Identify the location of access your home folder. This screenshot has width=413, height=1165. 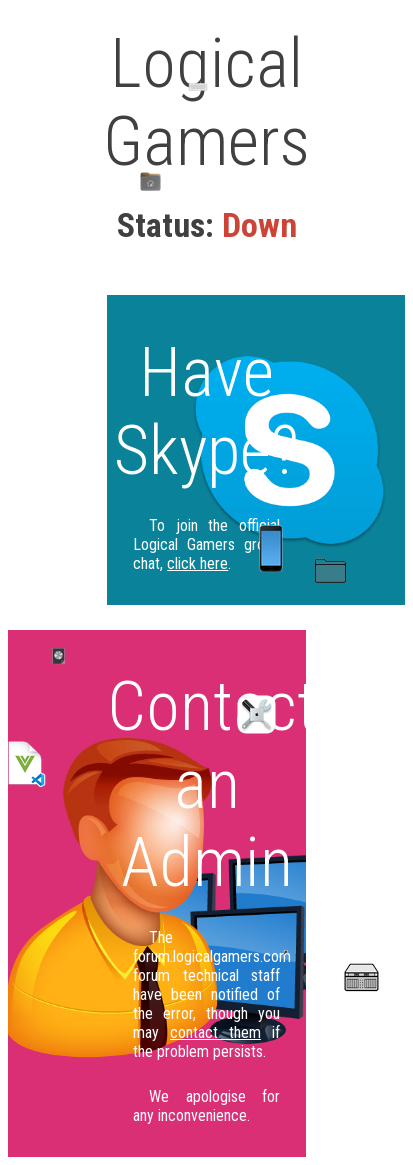
(150, 181).